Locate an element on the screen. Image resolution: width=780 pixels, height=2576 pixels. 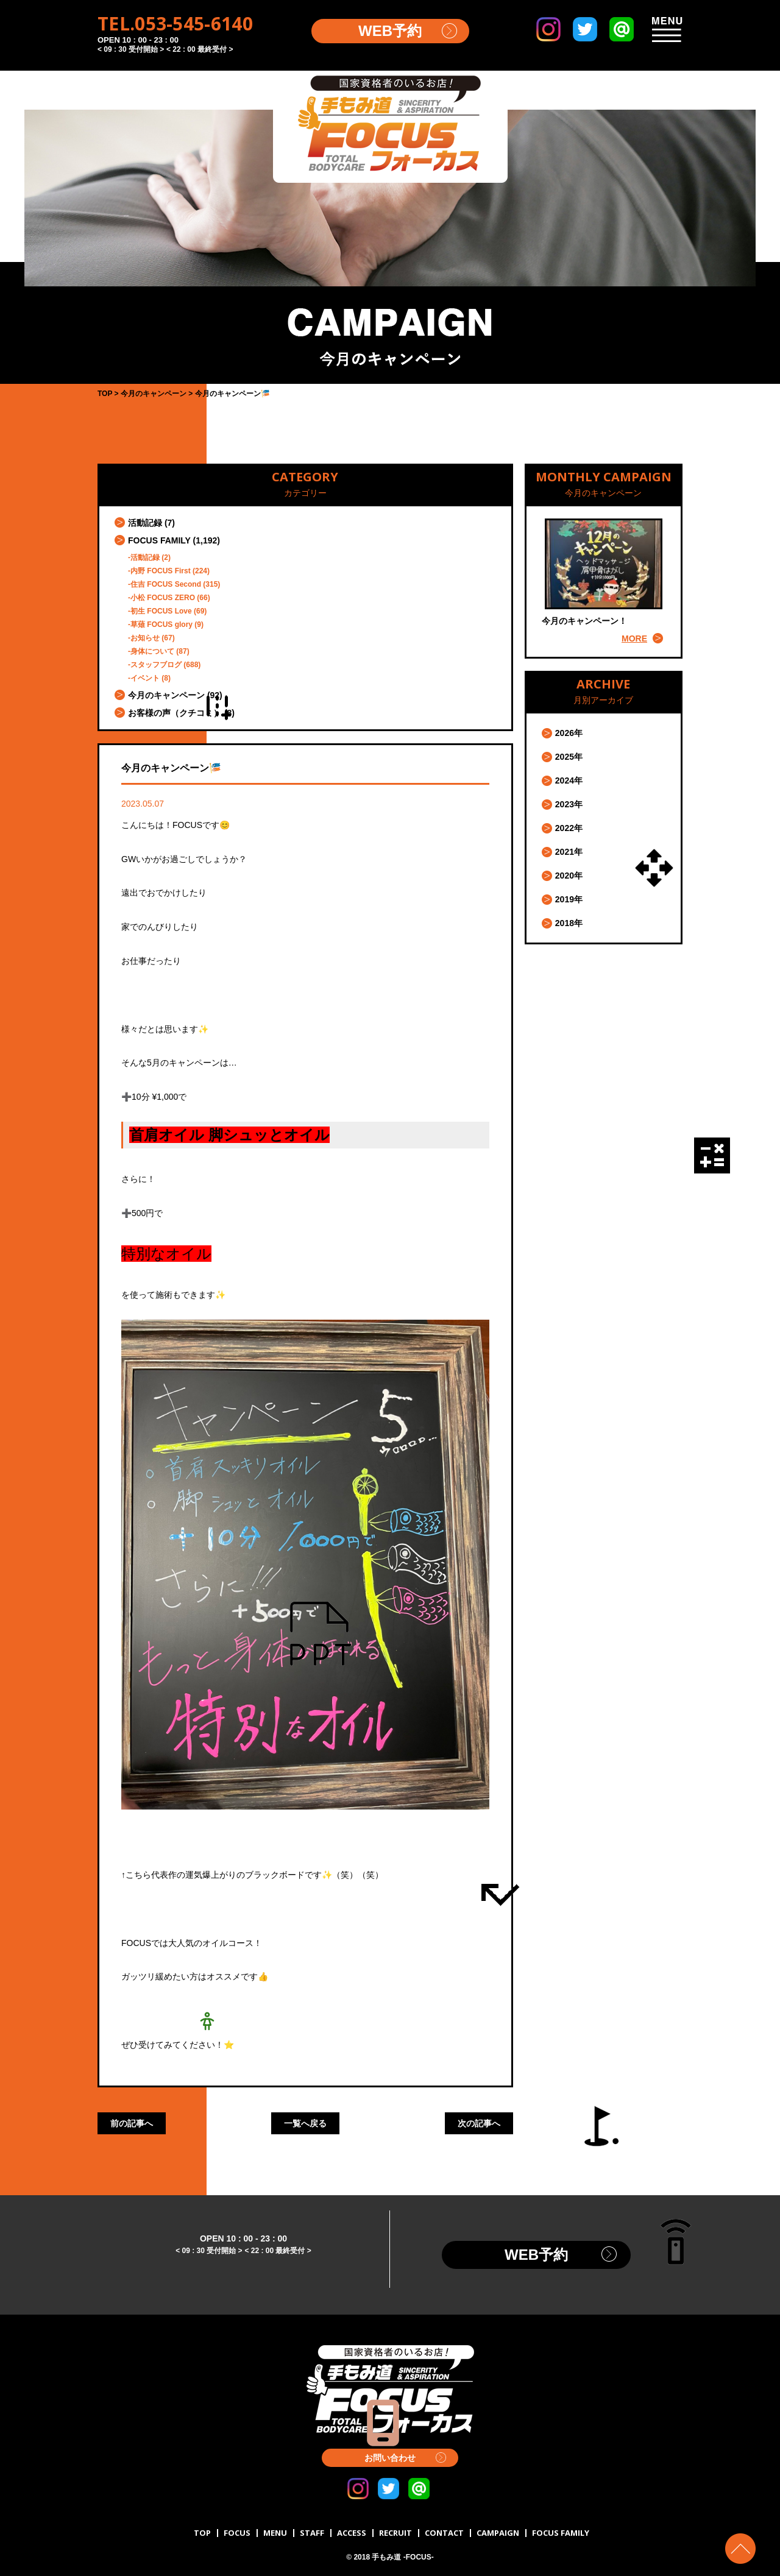
view mobile device settings is located at coordinates (383, 2422).